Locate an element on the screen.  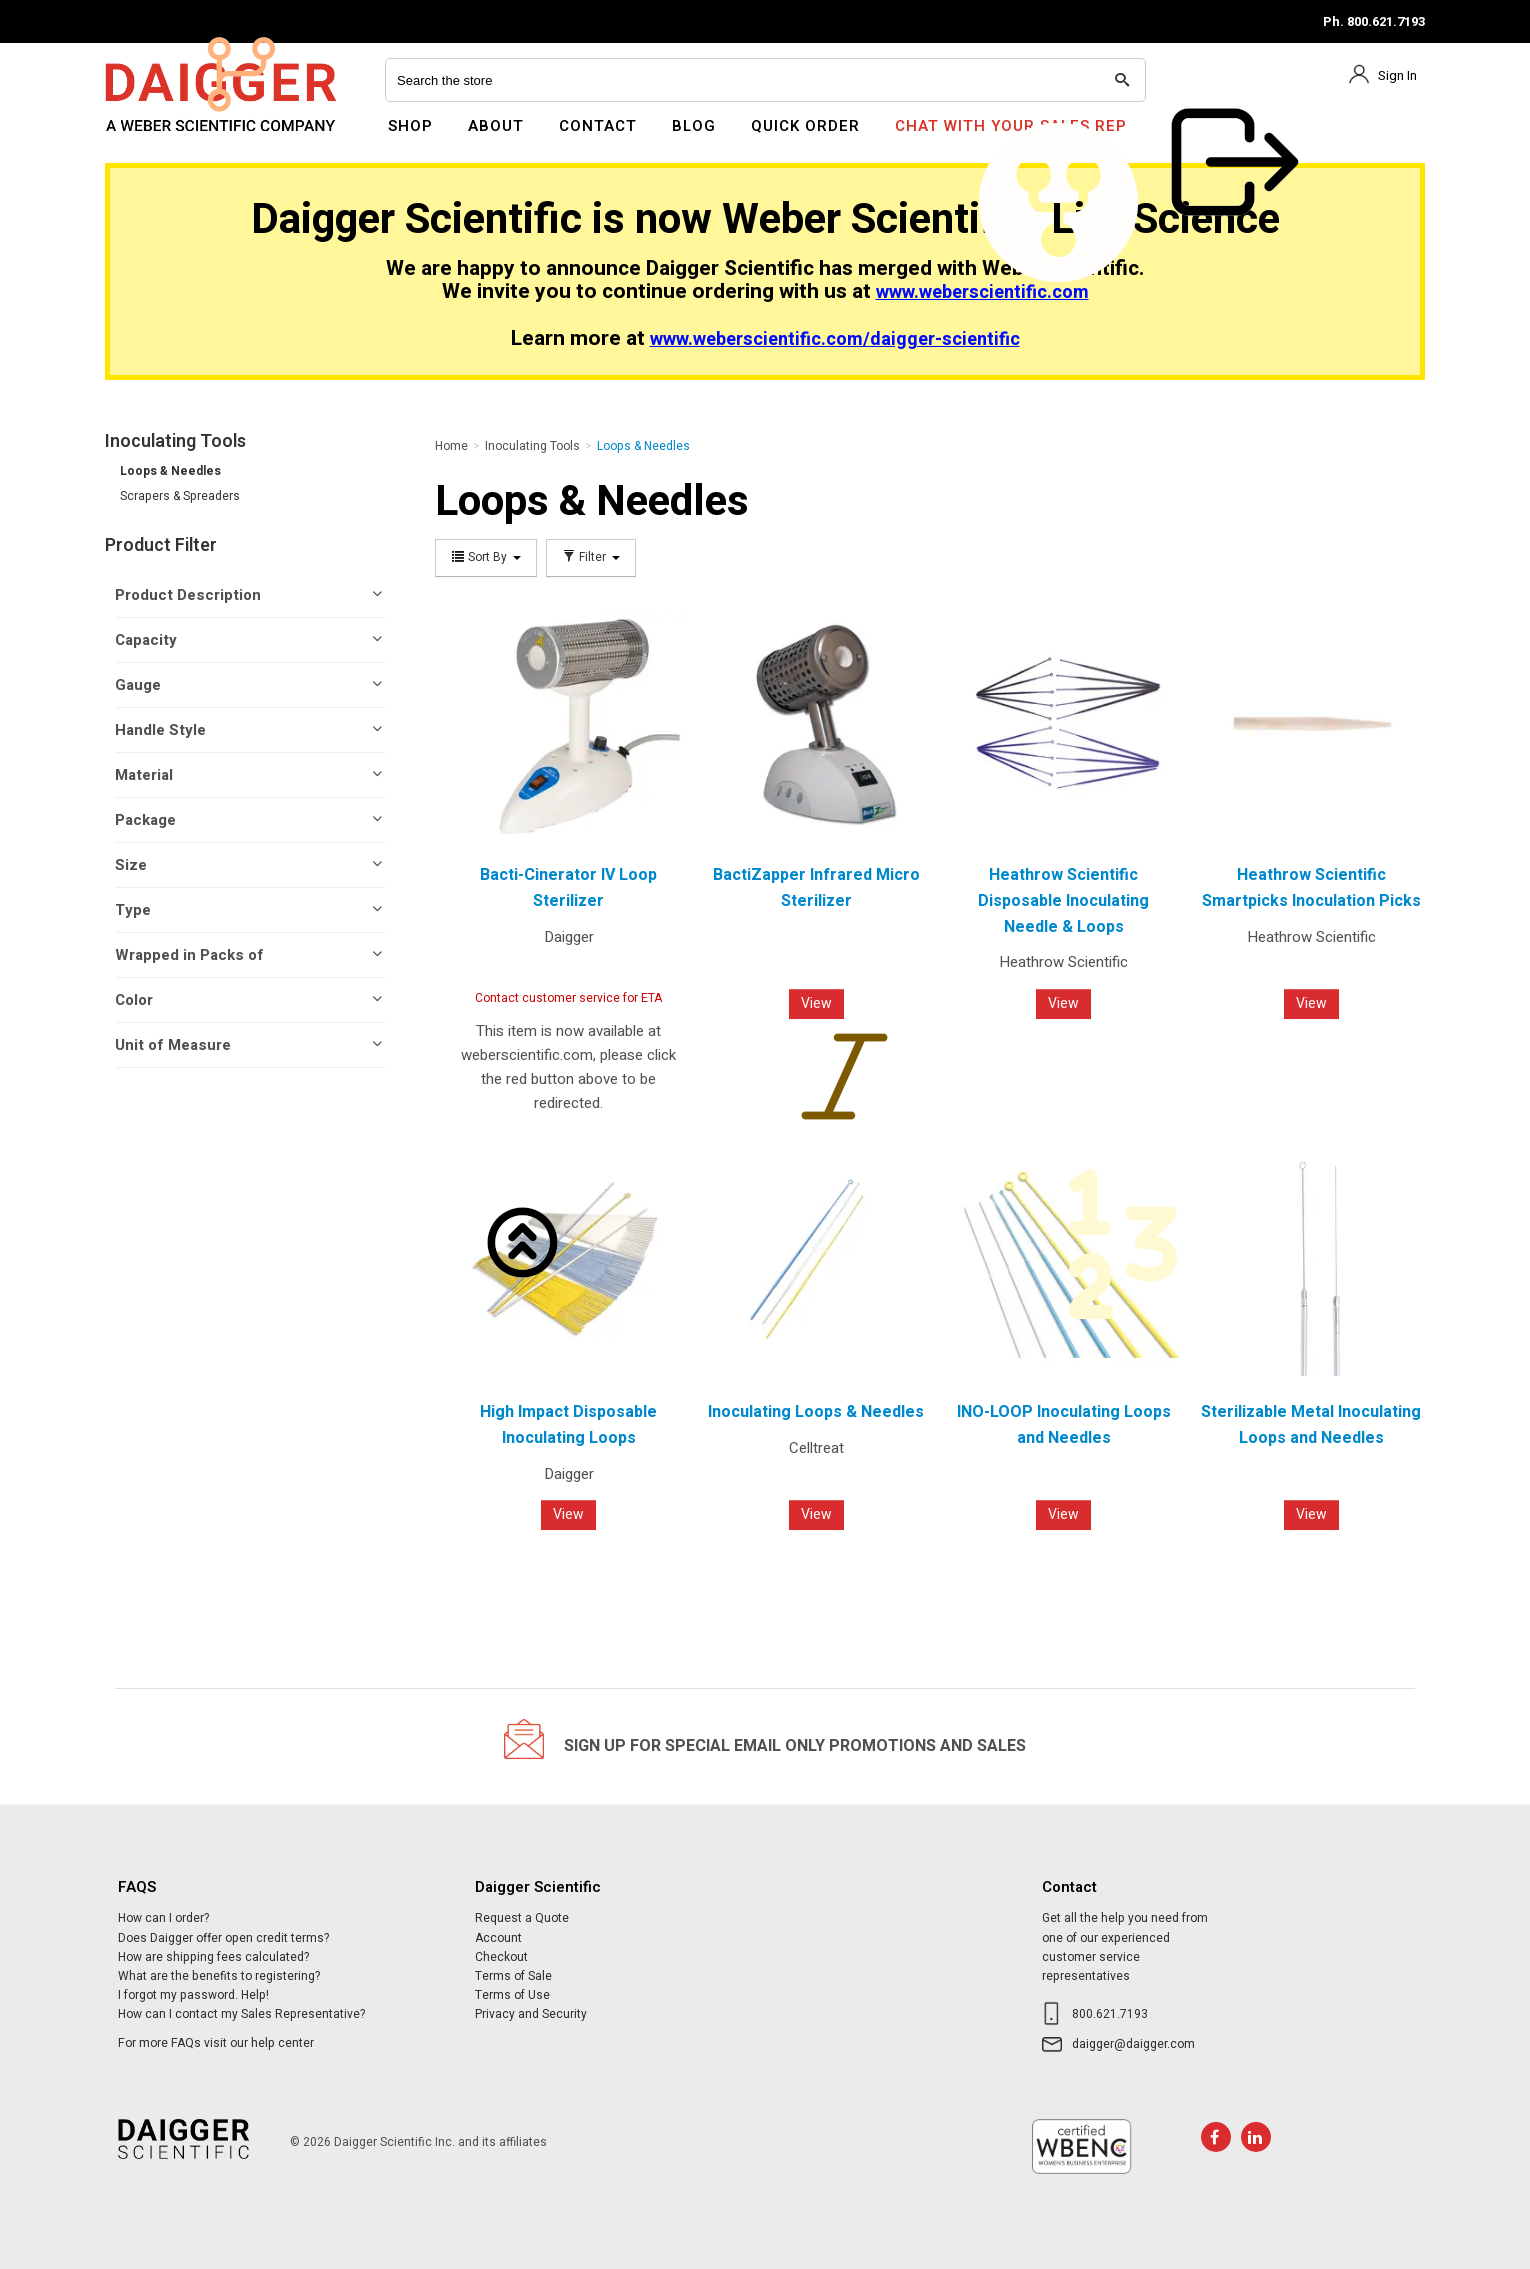
apply italic formatting to selected text is located at coordinates (844, 1076).